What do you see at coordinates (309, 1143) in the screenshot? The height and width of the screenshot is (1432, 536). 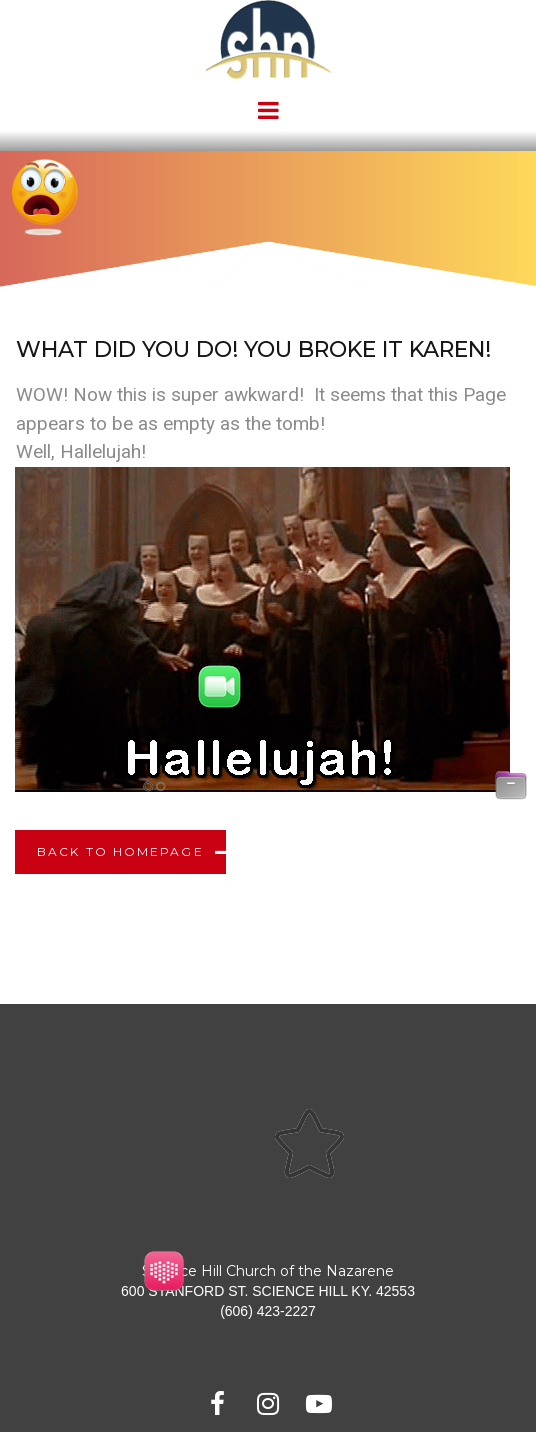 I see `access your favorites` at bounding box center [309, 1143].